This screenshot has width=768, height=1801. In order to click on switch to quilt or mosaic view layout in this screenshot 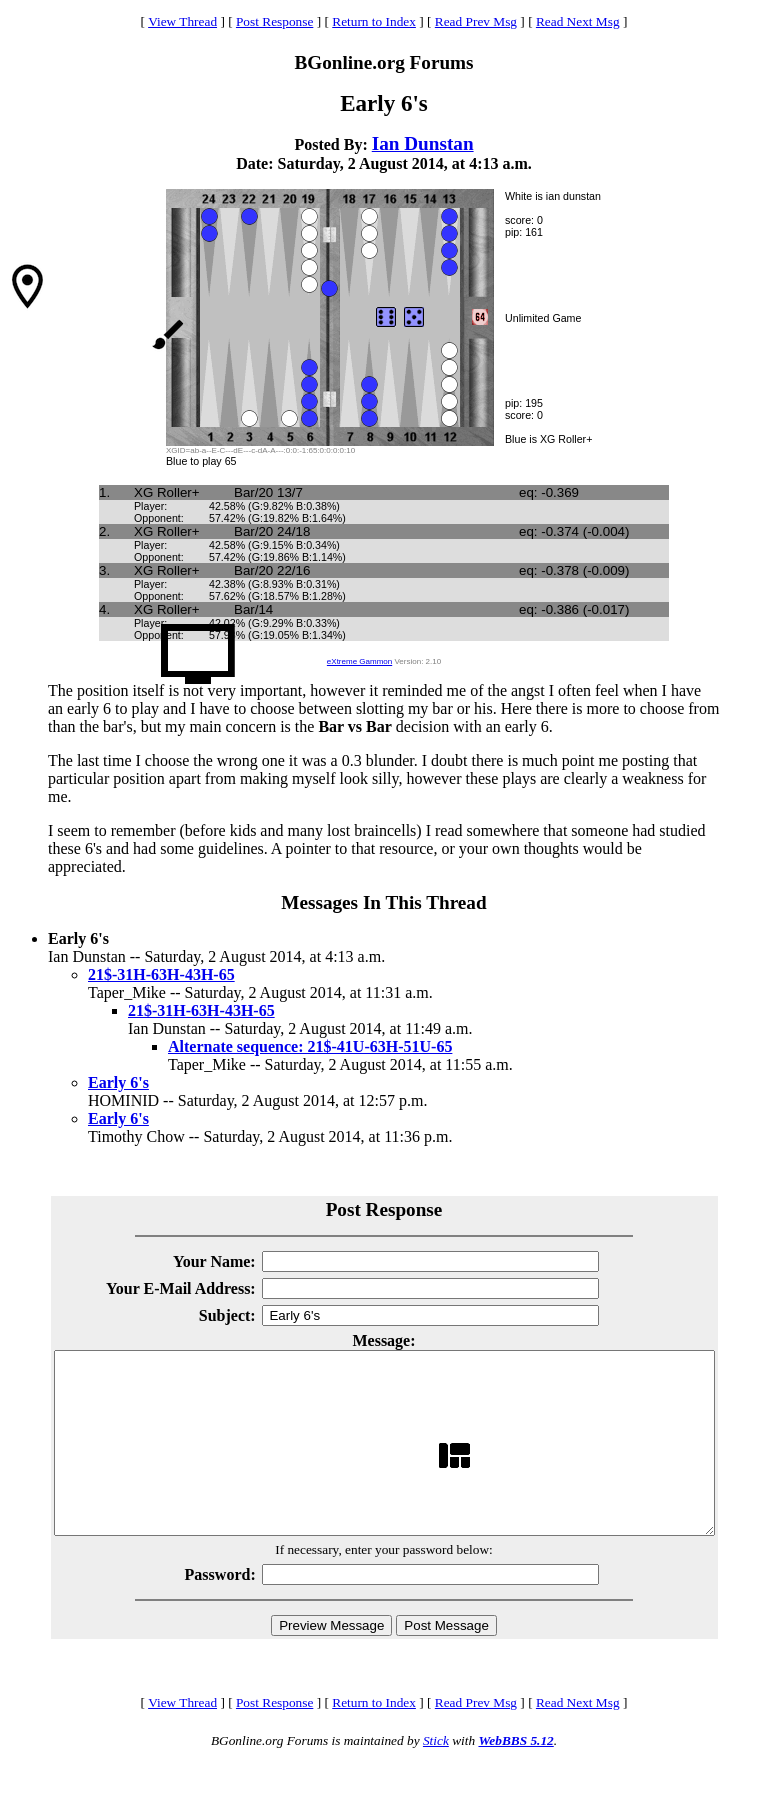, I will do `click(453, 1456)`.